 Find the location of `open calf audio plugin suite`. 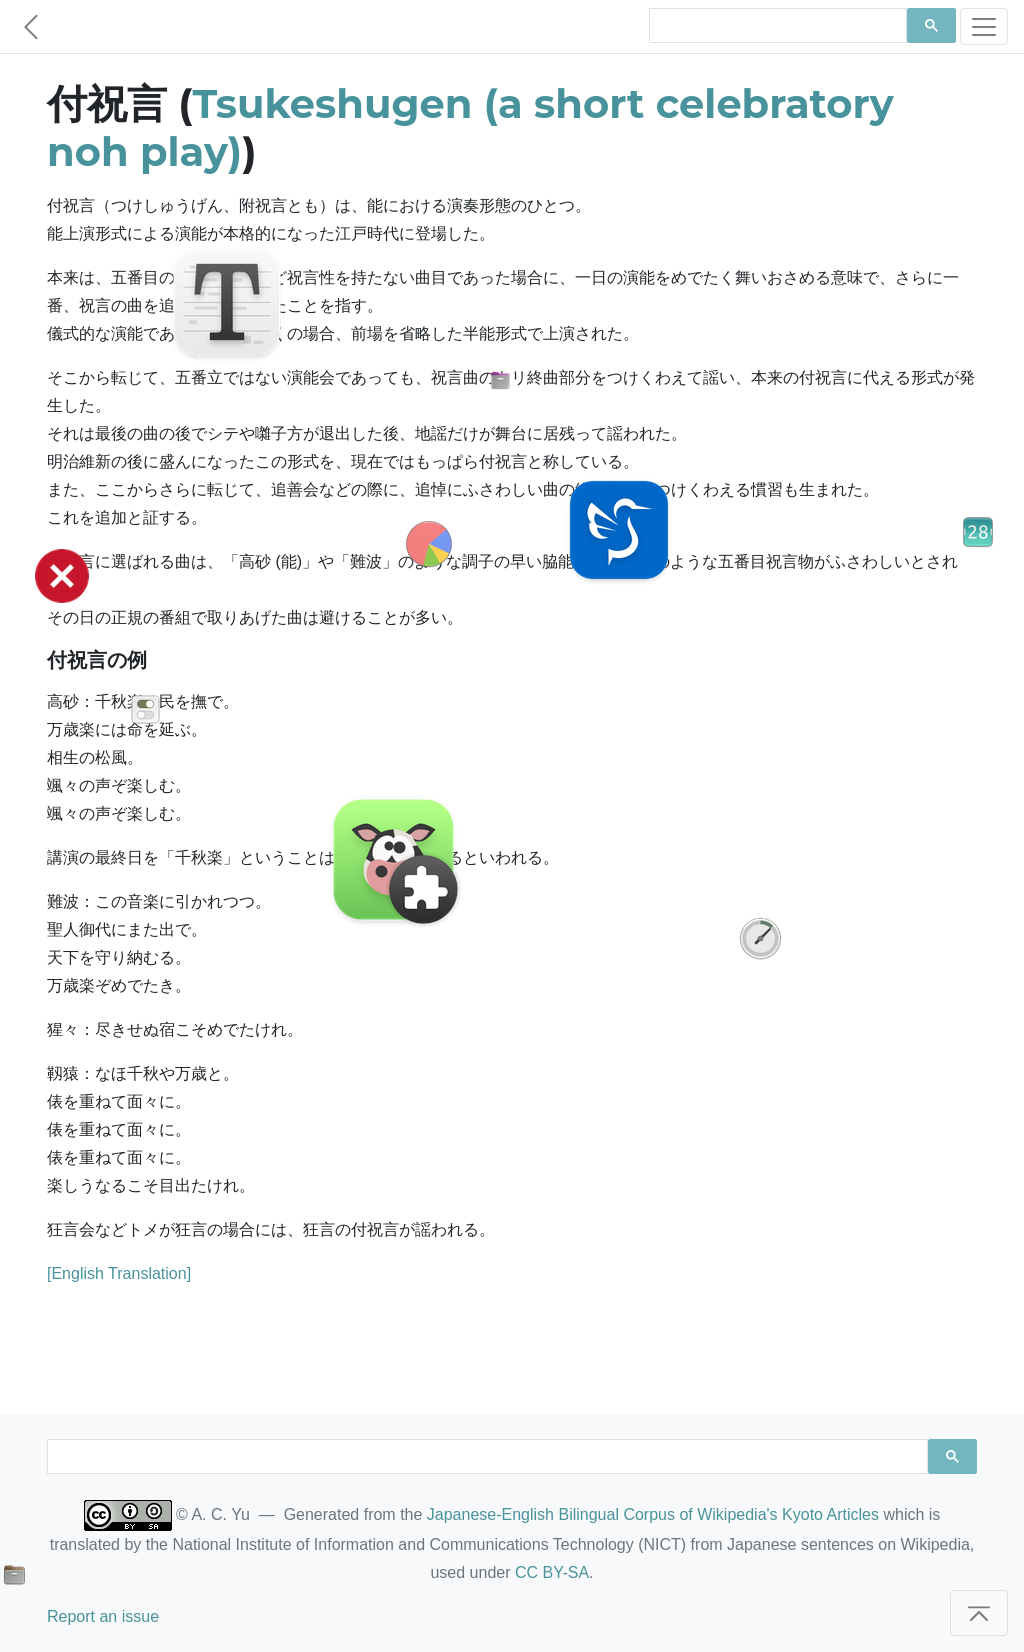

open calf audio plugin suite is located at coordinates (393, 859).